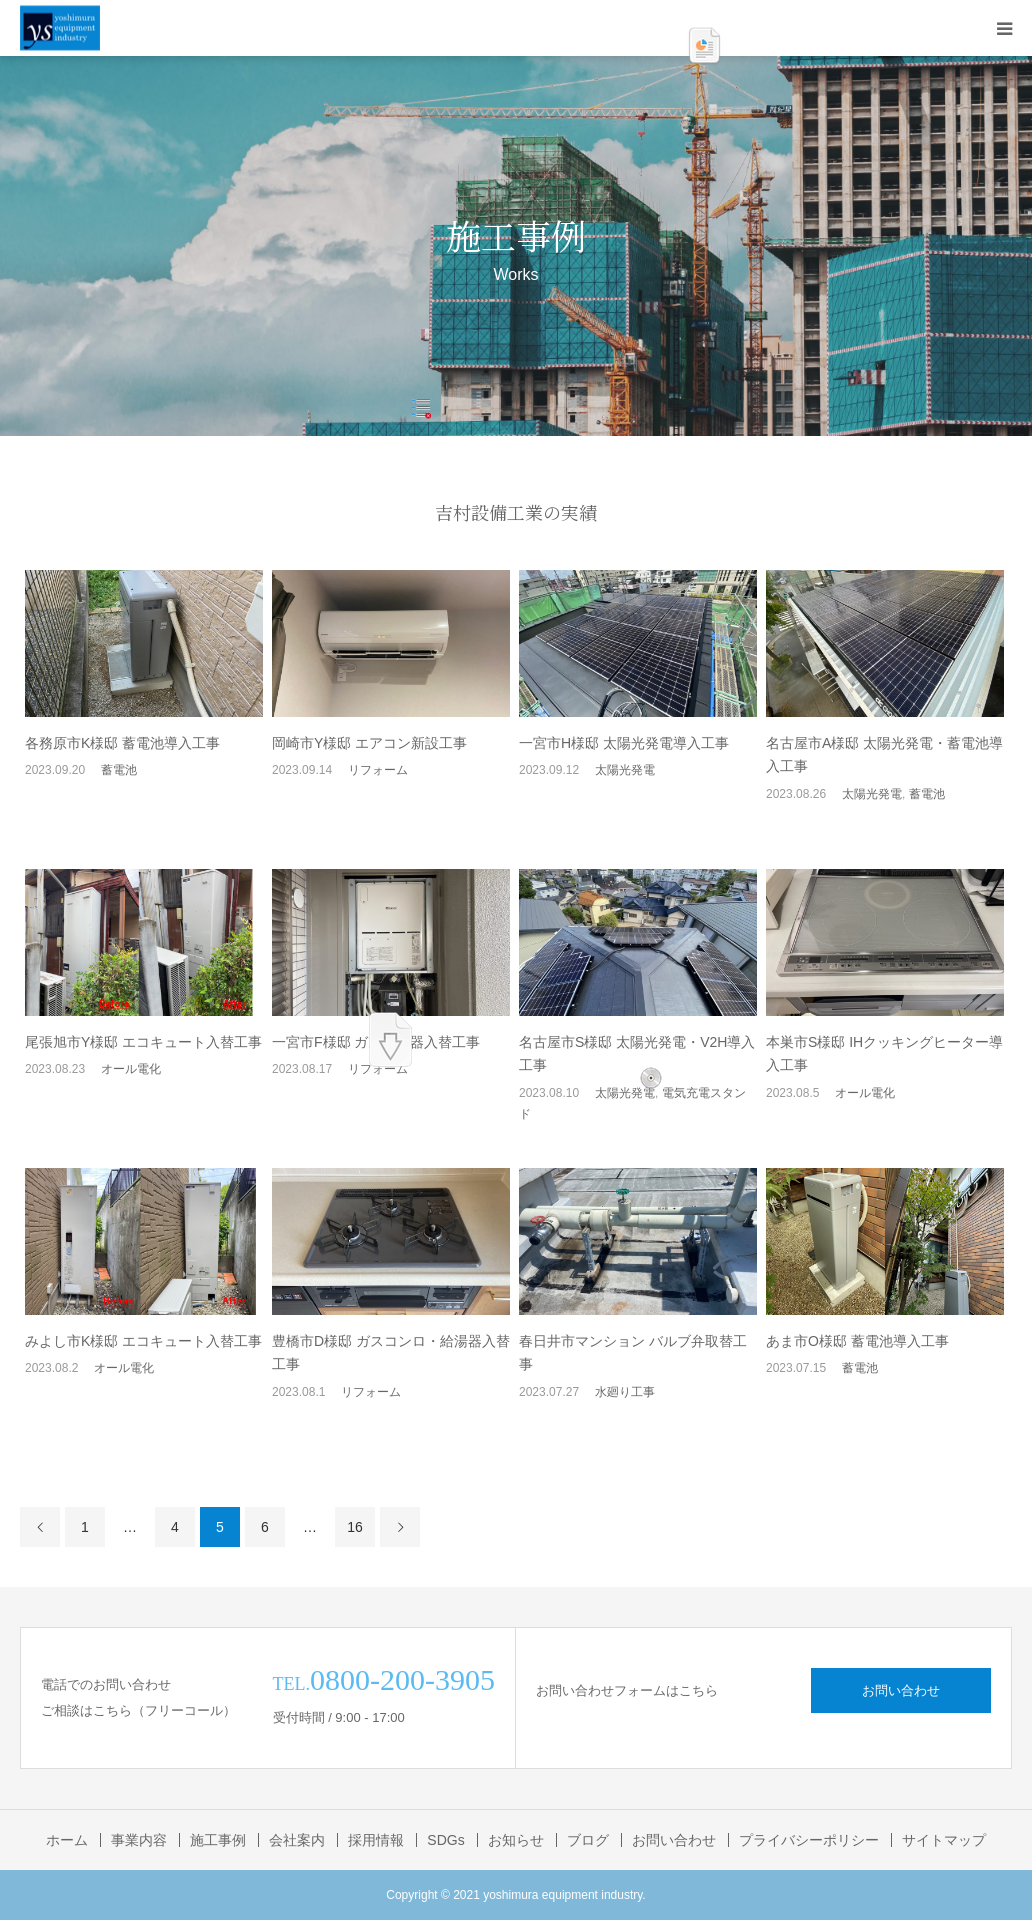  Describe the element at coordinates (421, 408) in the screenshot. I see `remove an item from the list` at that location.